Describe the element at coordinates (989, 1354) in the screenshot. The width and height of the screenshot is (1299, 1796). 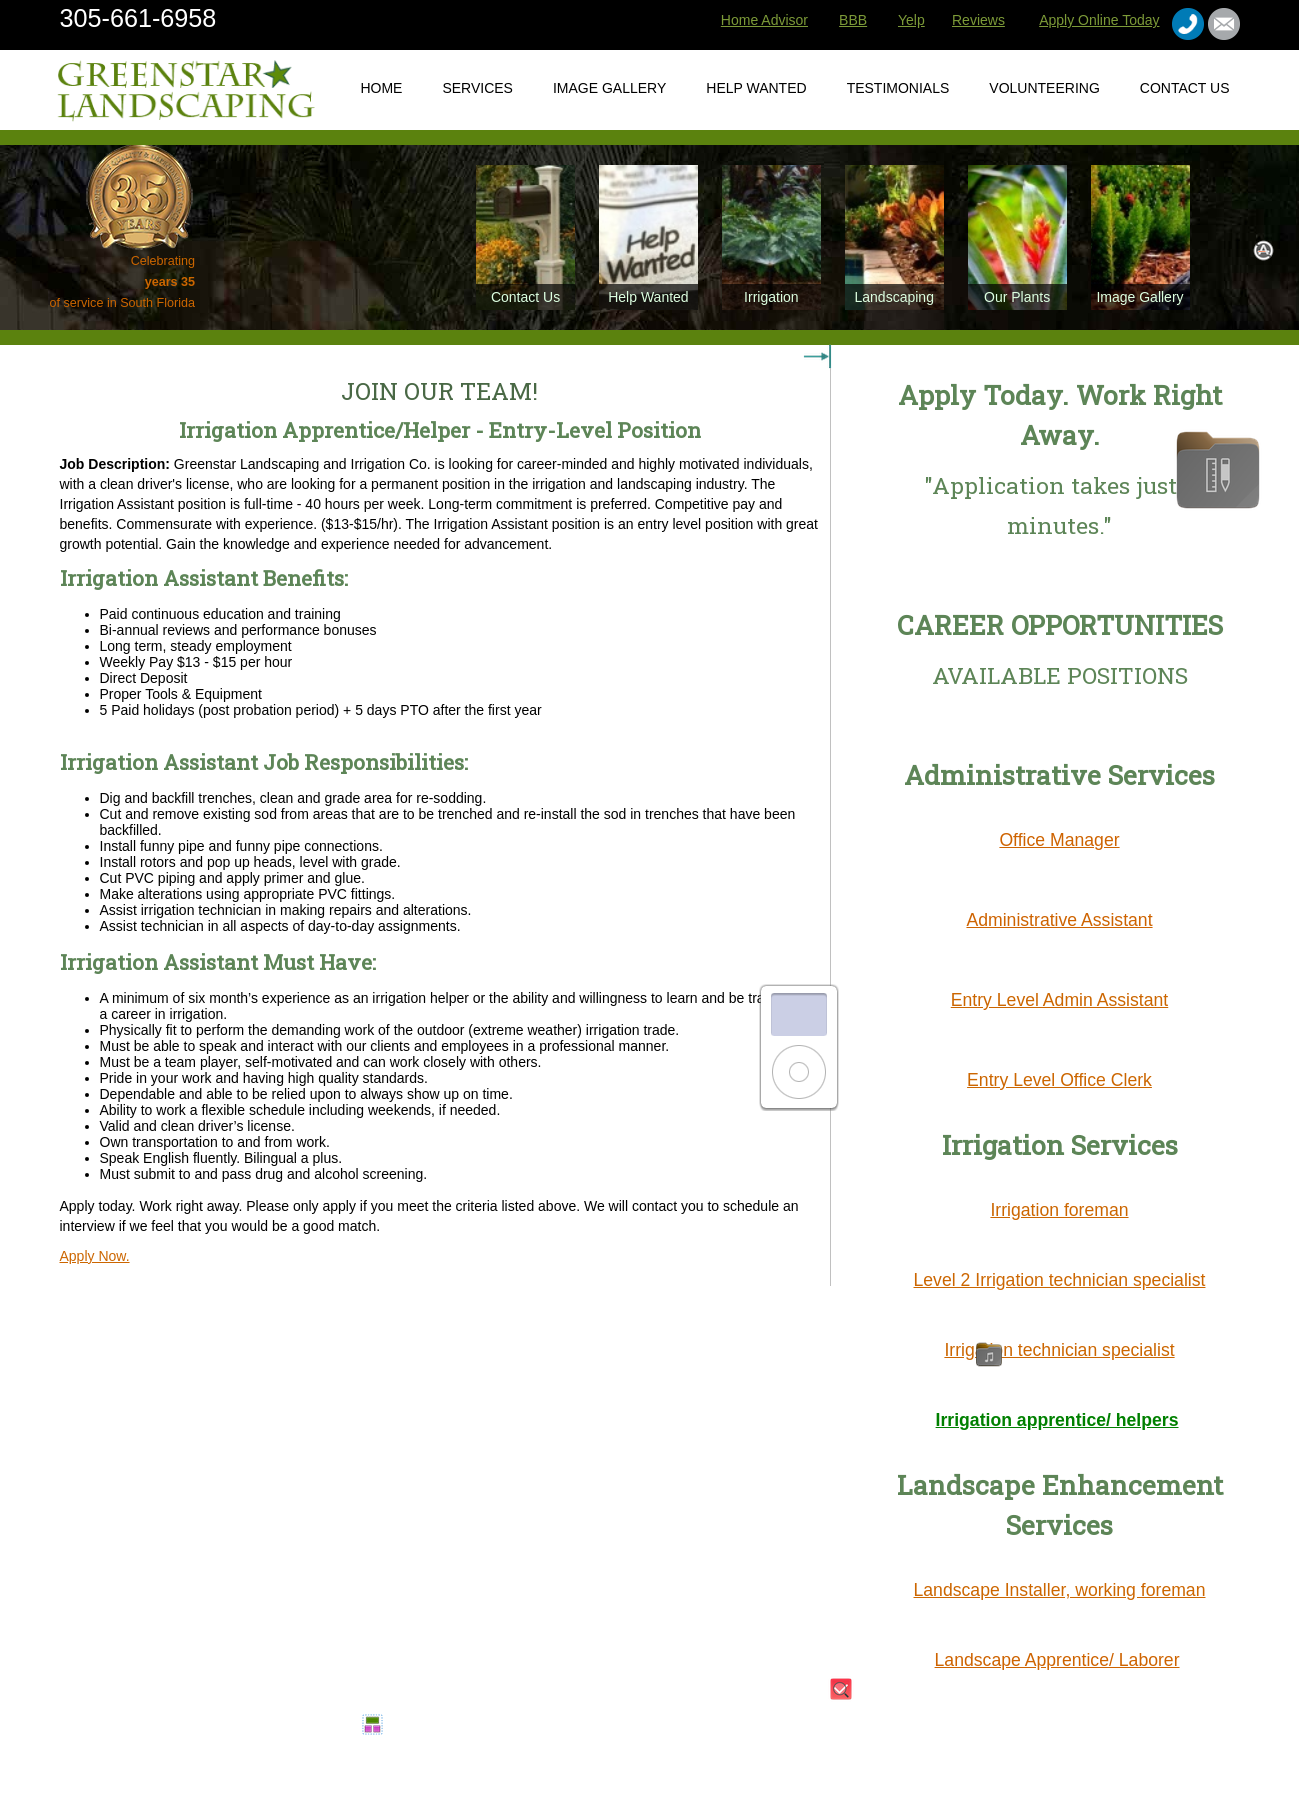
I see `open your music folder` at that location.